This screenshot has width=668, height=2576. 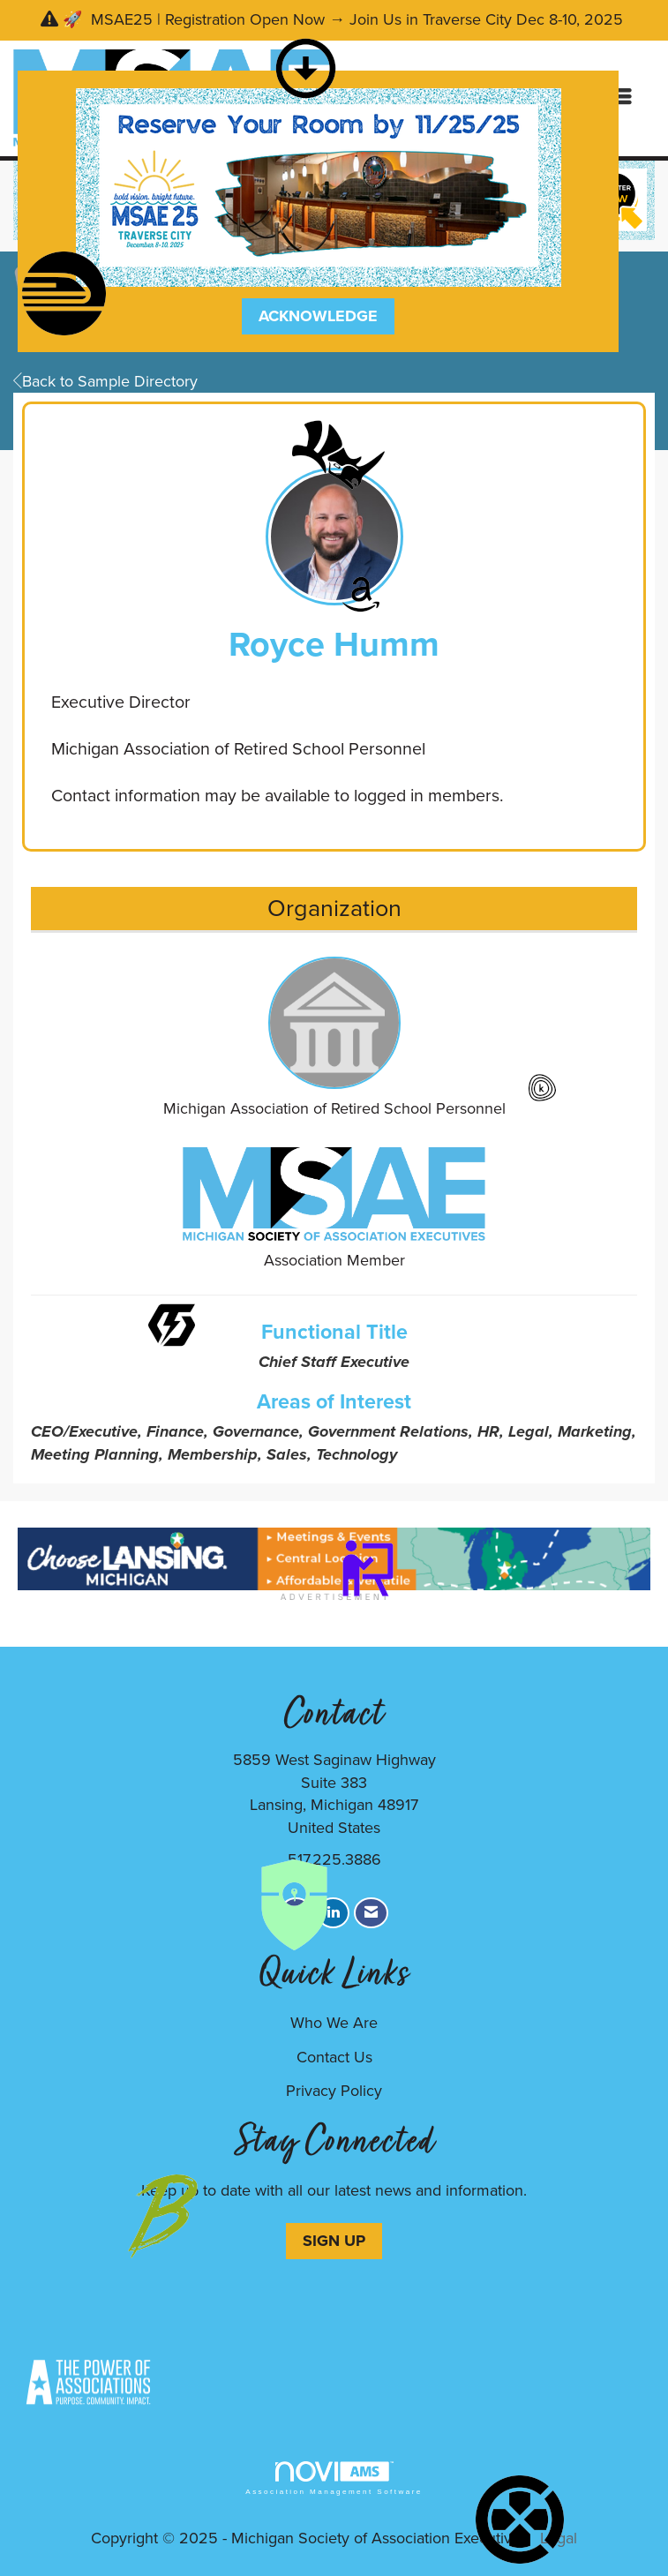 I want to click on railway app logo, so click(x=64, y=293).